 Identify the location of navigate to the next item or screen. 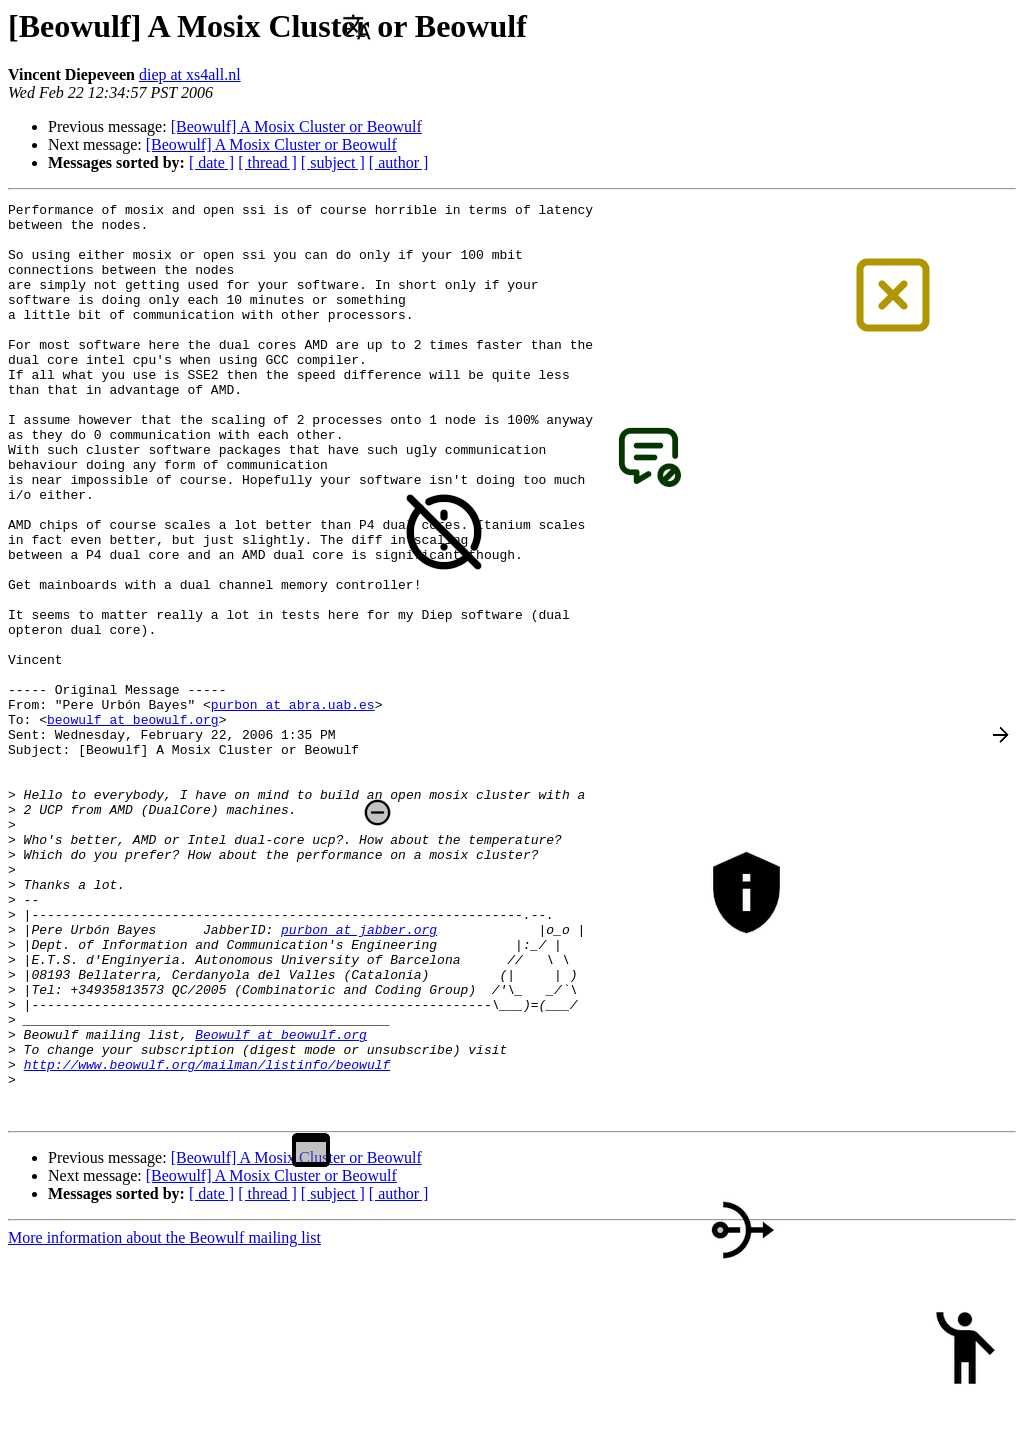
(1001, 735).